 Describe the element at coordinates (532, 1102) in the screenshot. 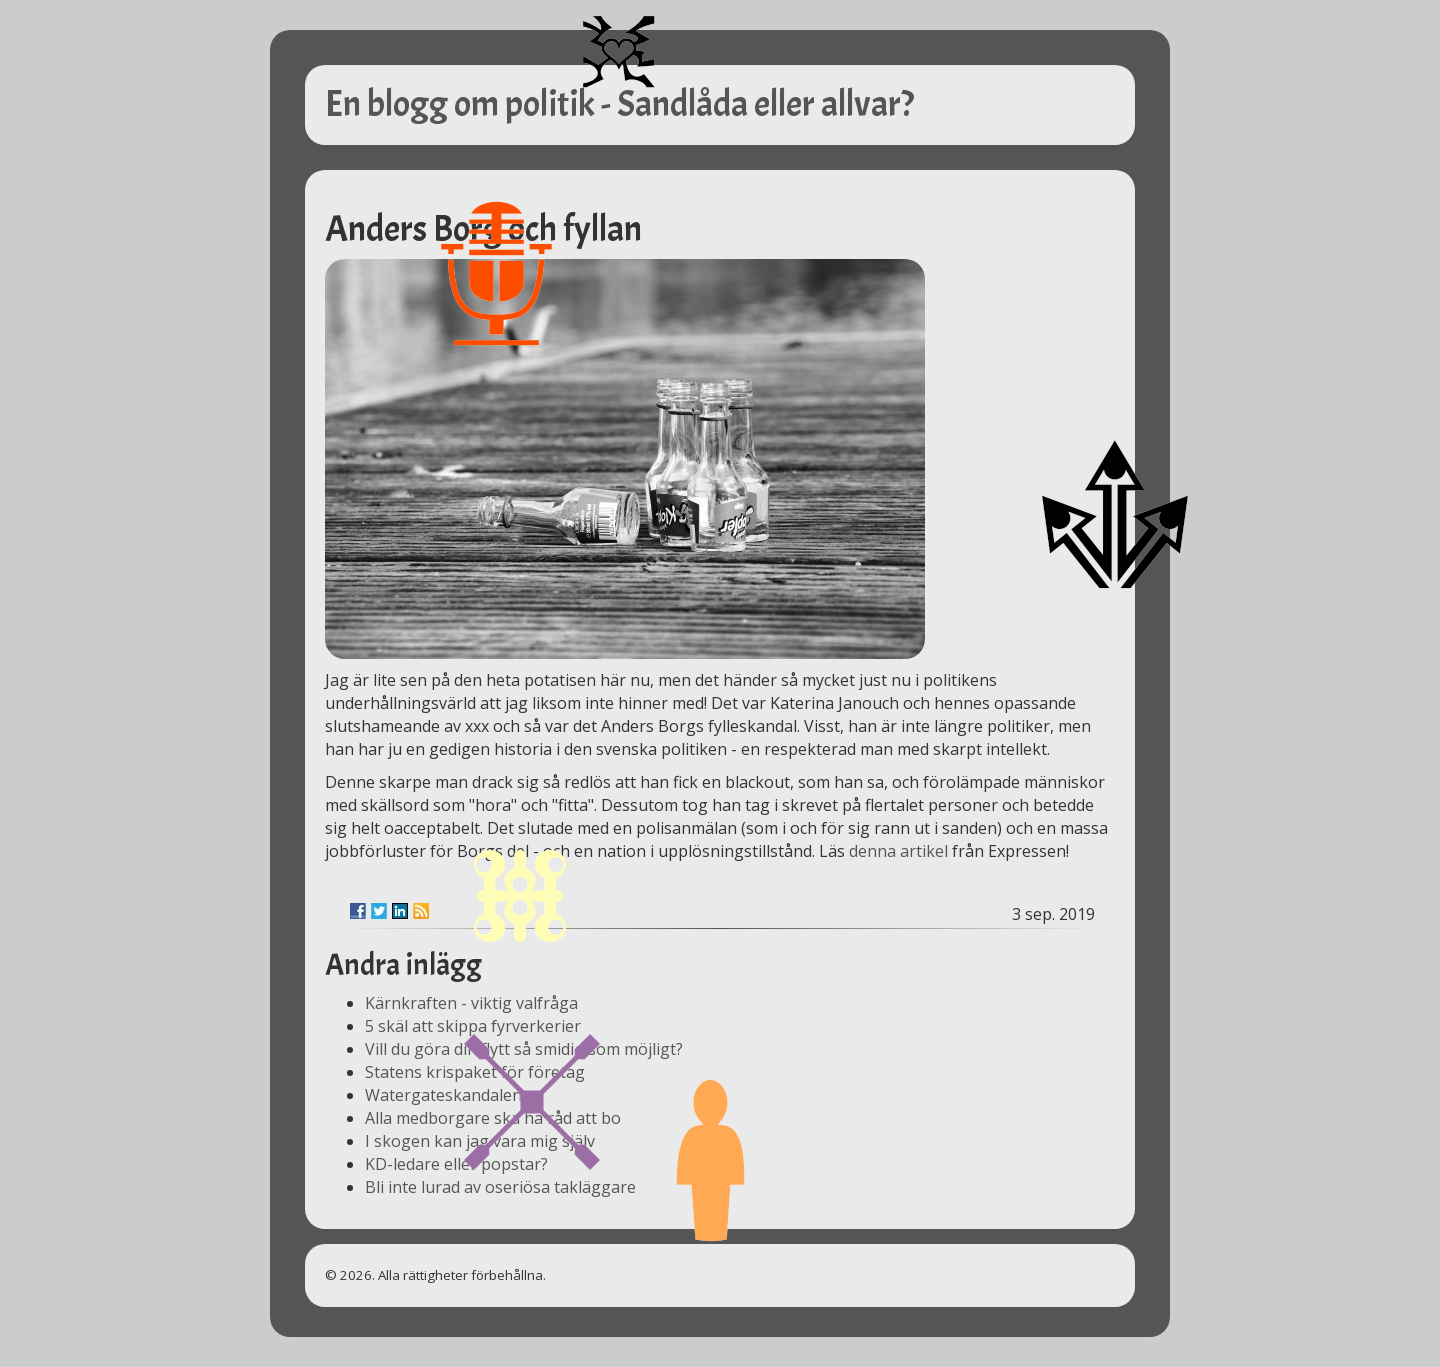

I see `access vehicle maintenance tools` at that location.